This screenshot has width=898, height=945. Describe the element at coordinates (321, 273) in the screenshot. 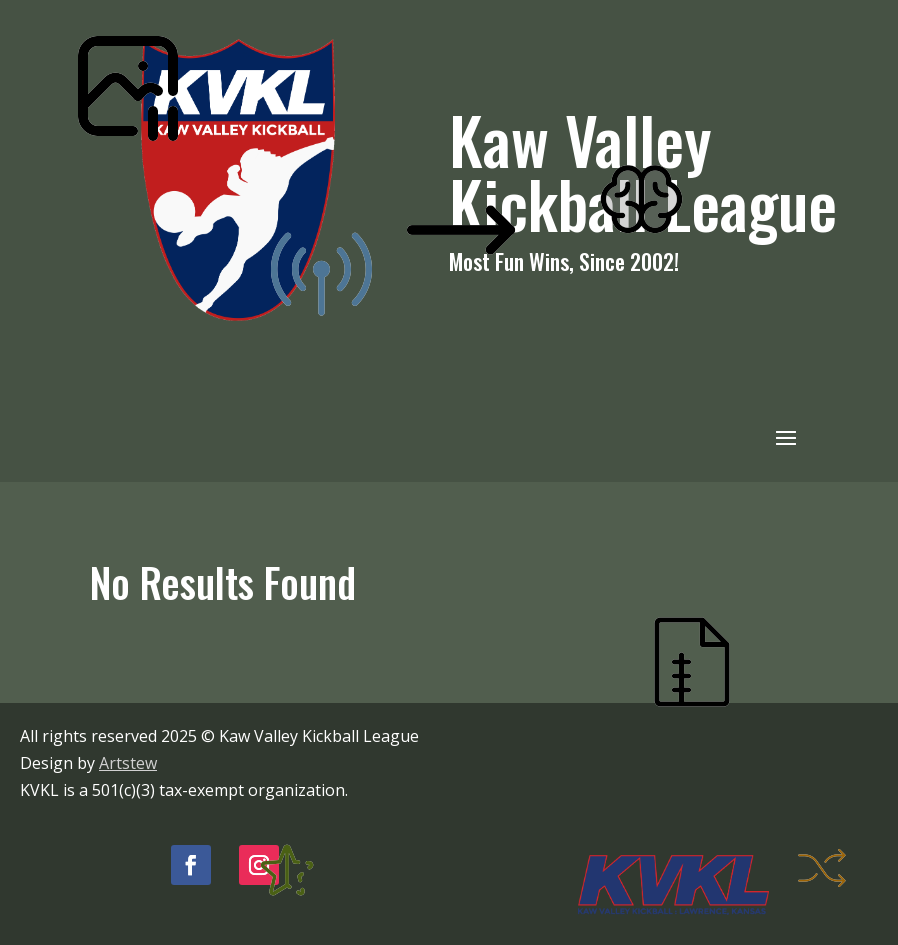

I see `start a live broadcast or stream` at that location.